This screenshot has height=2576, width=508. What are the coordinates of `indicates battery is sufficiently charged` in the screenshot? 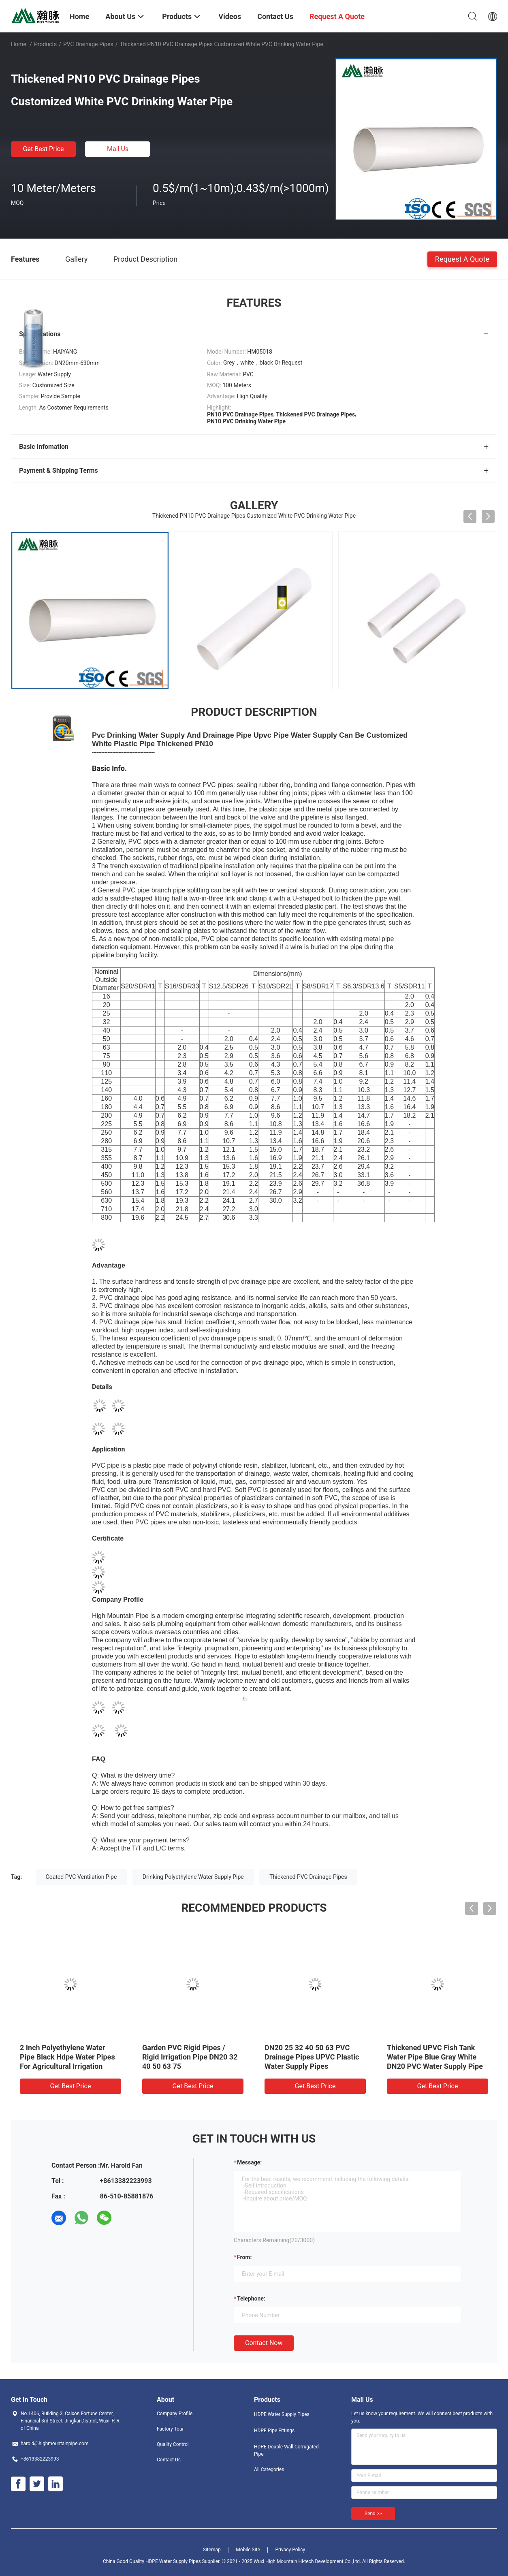 It's located at (34, 339).